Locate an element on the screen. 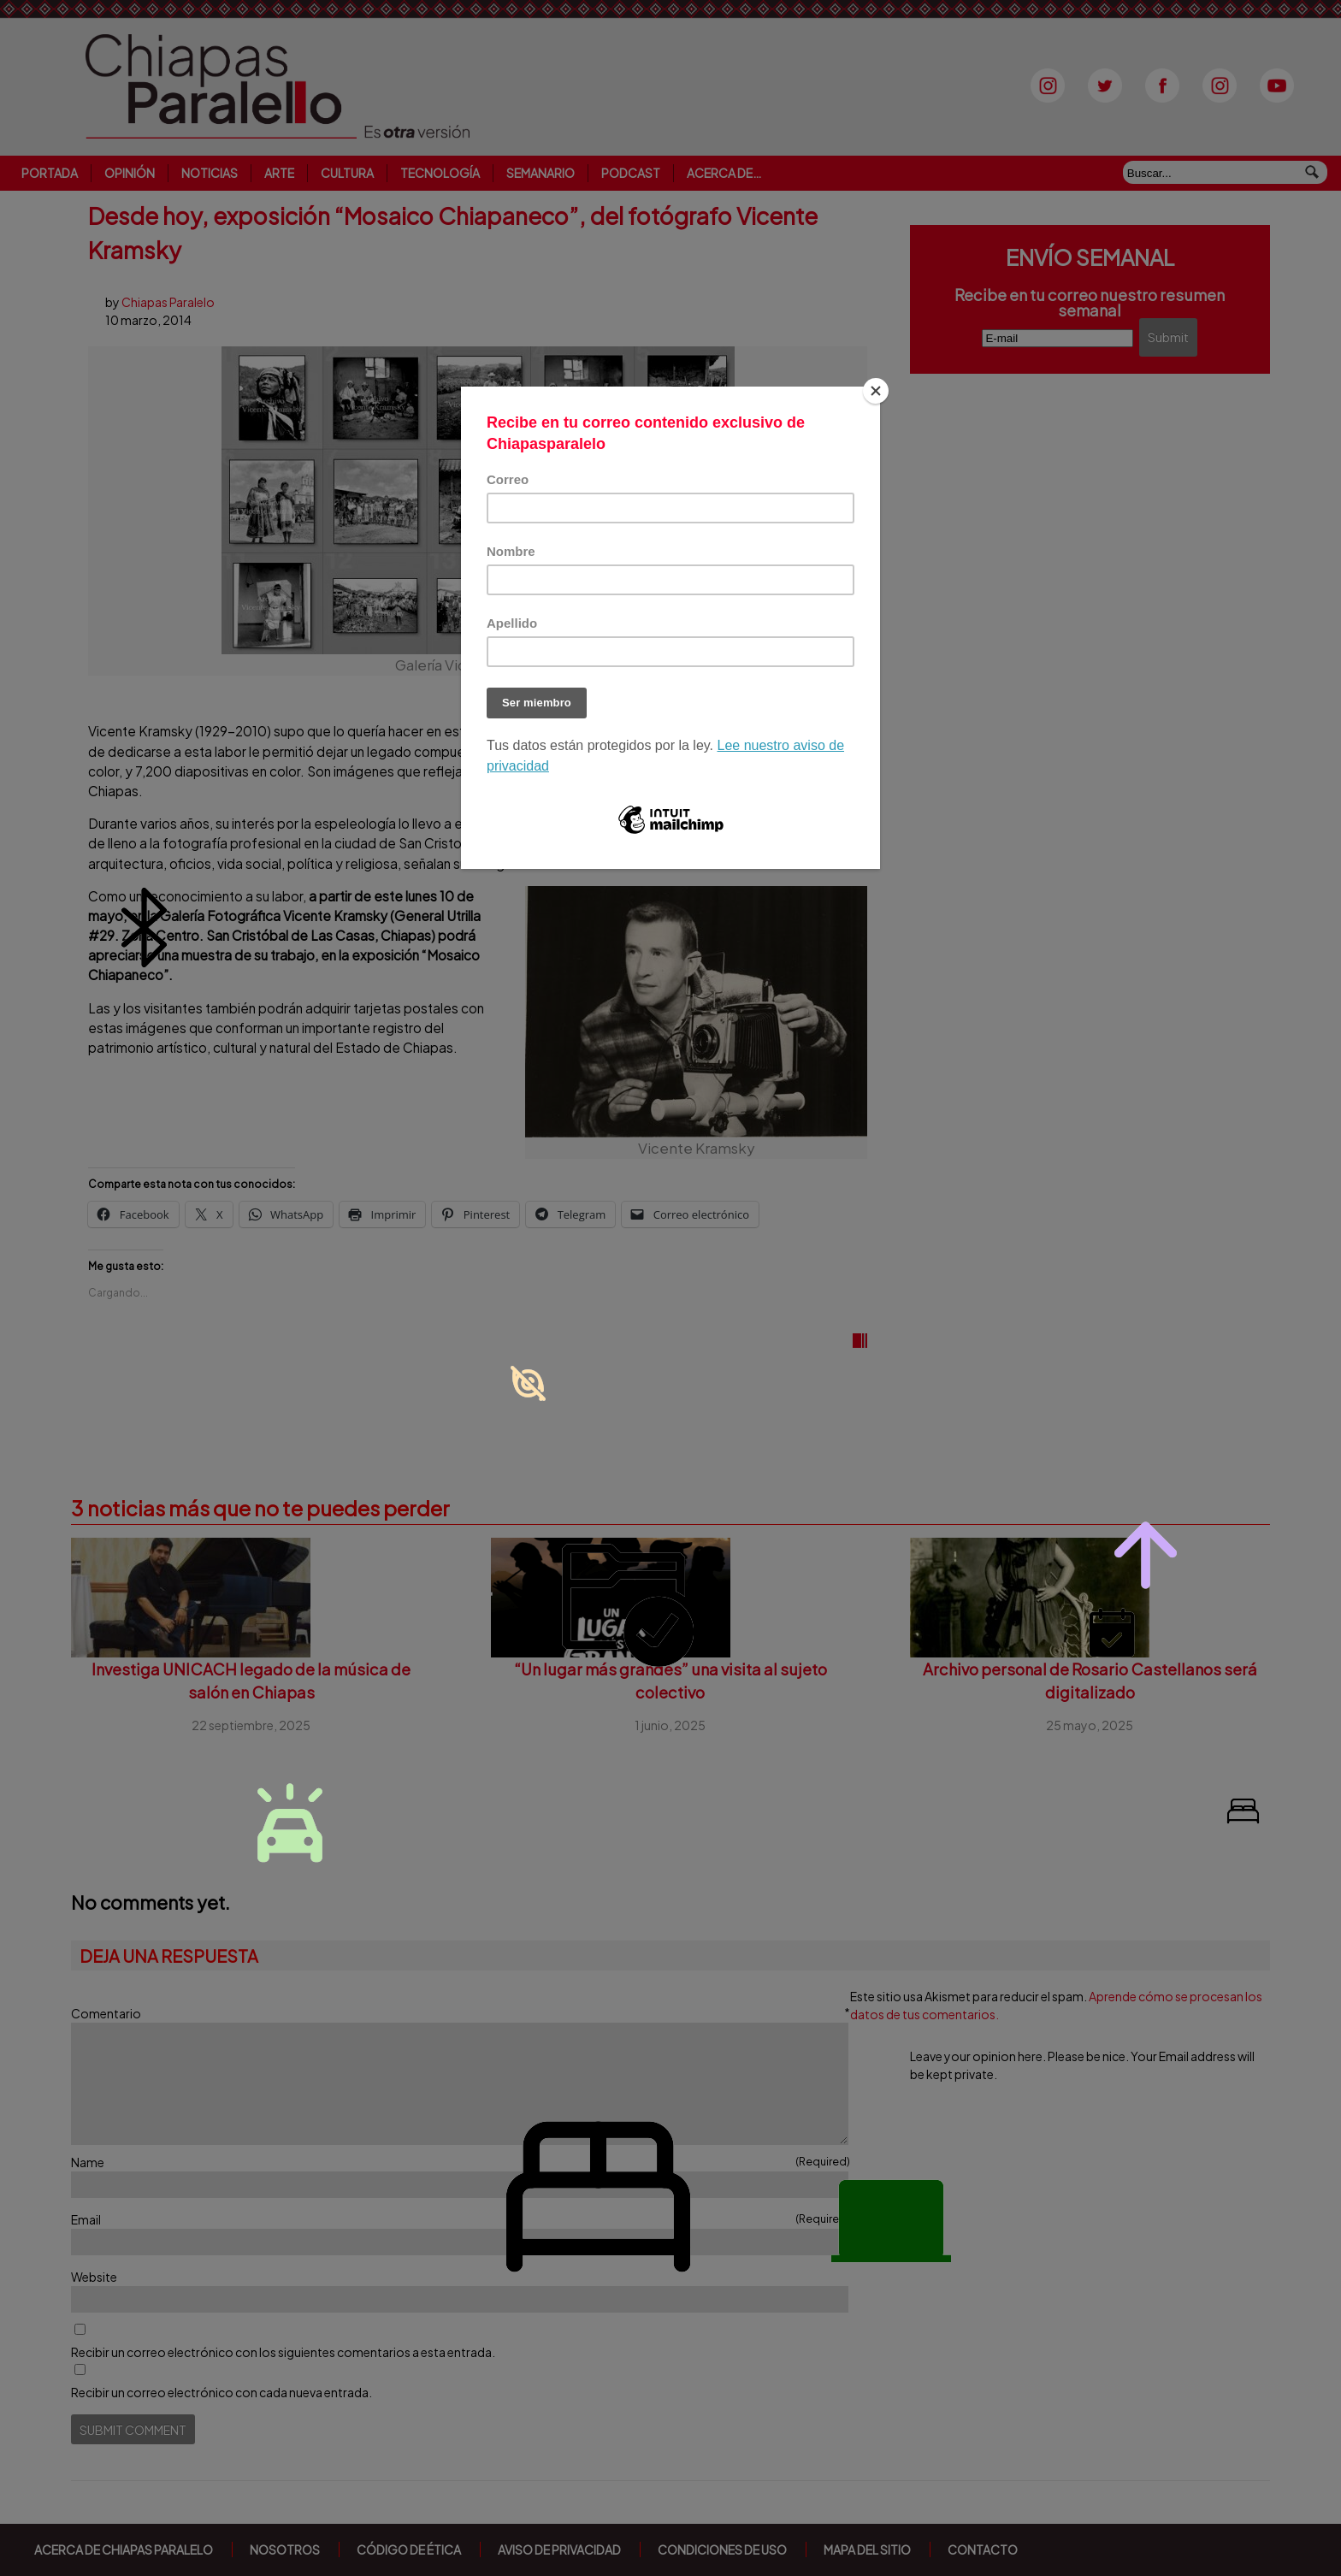 The width and height of the screenshot is (1341, 2576). scroll to top of page is located at coordinates (1145, 1555).